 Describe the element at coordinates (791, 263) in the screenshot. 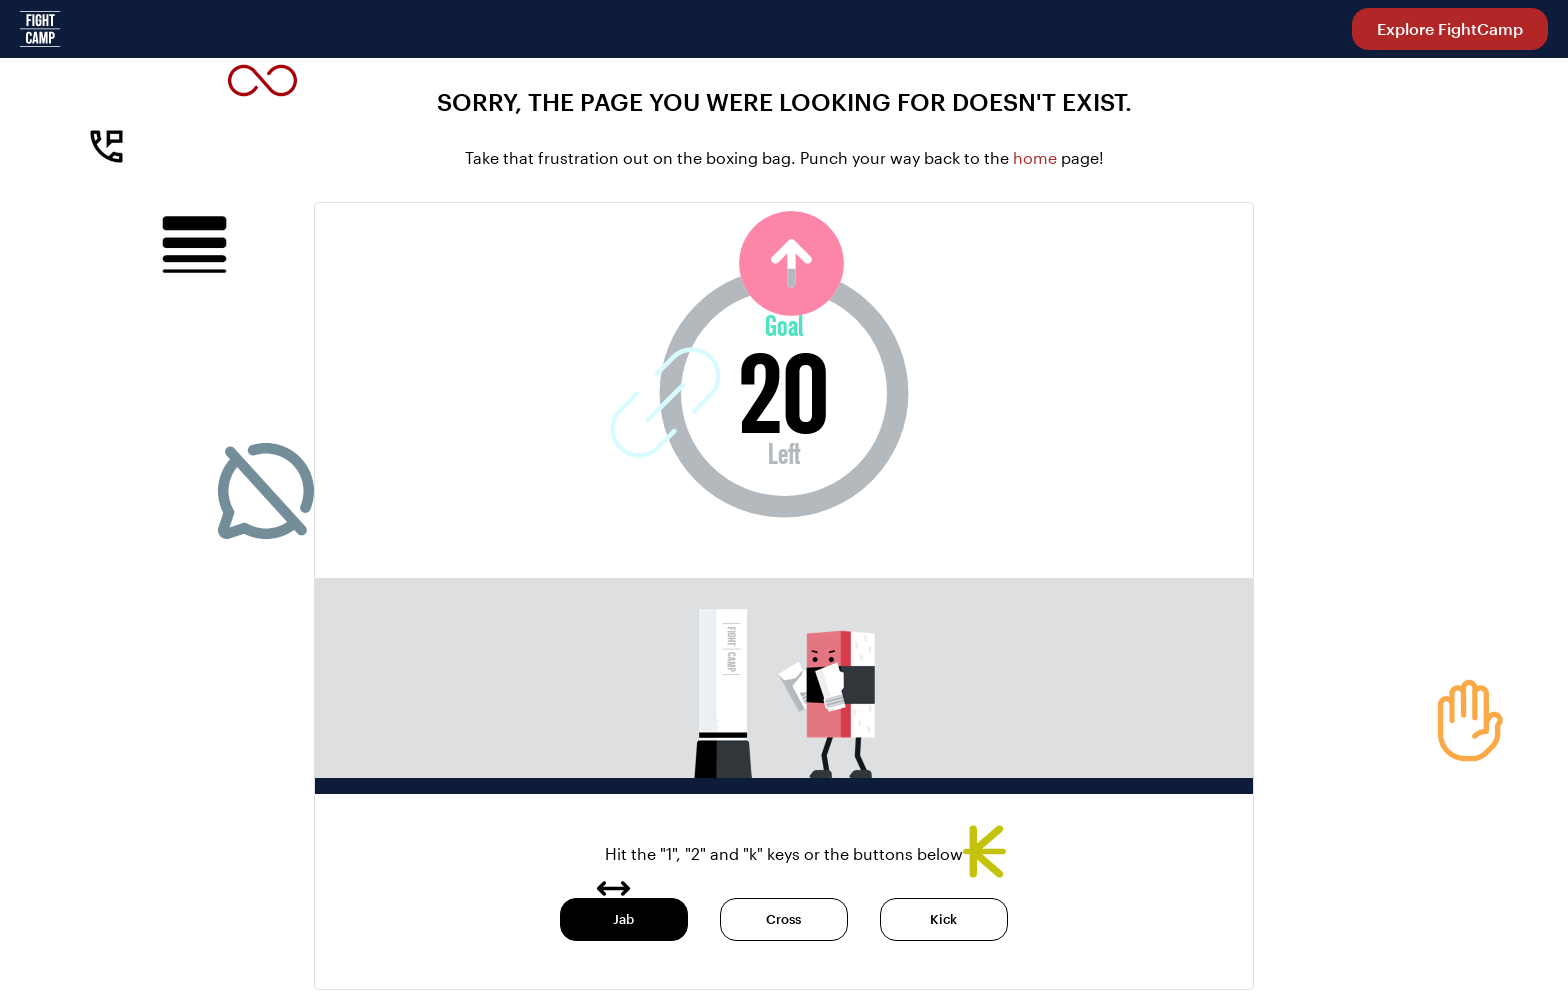

I see `upload a file or content` at that location.